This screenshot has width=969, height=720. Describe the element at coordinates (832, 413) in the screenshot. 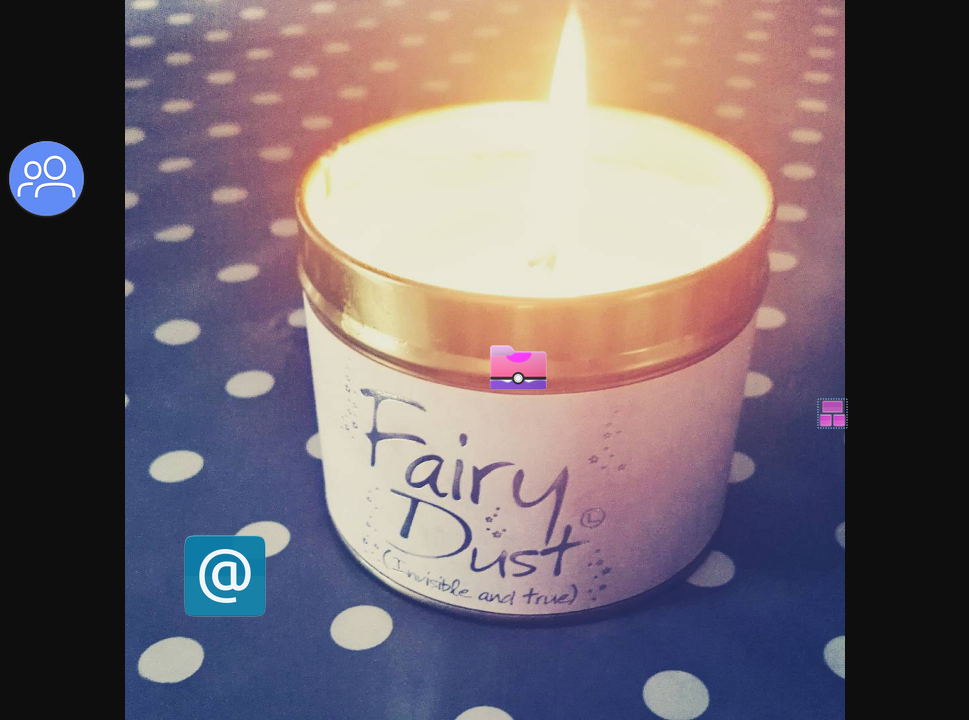

I see `select all items in the current view` at that location.